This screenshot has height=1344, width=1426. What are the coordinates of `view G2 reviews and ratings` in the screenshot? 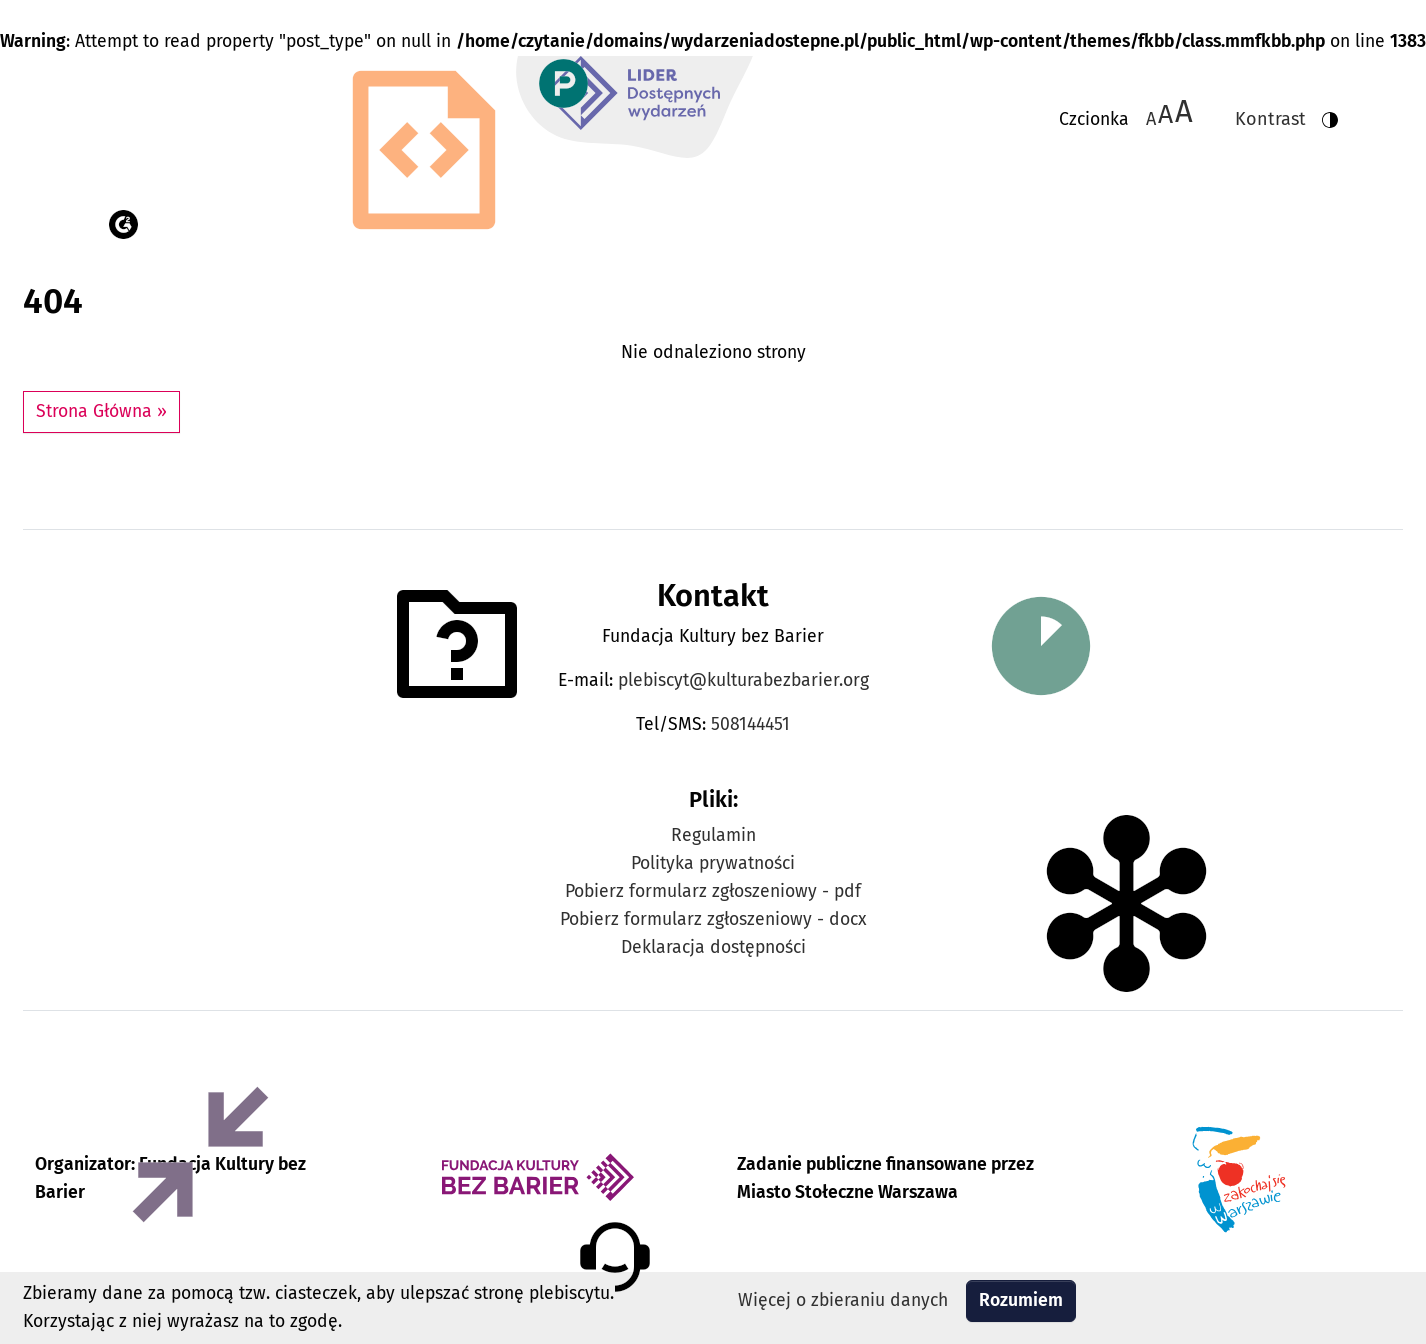 It's located at (123, 224).